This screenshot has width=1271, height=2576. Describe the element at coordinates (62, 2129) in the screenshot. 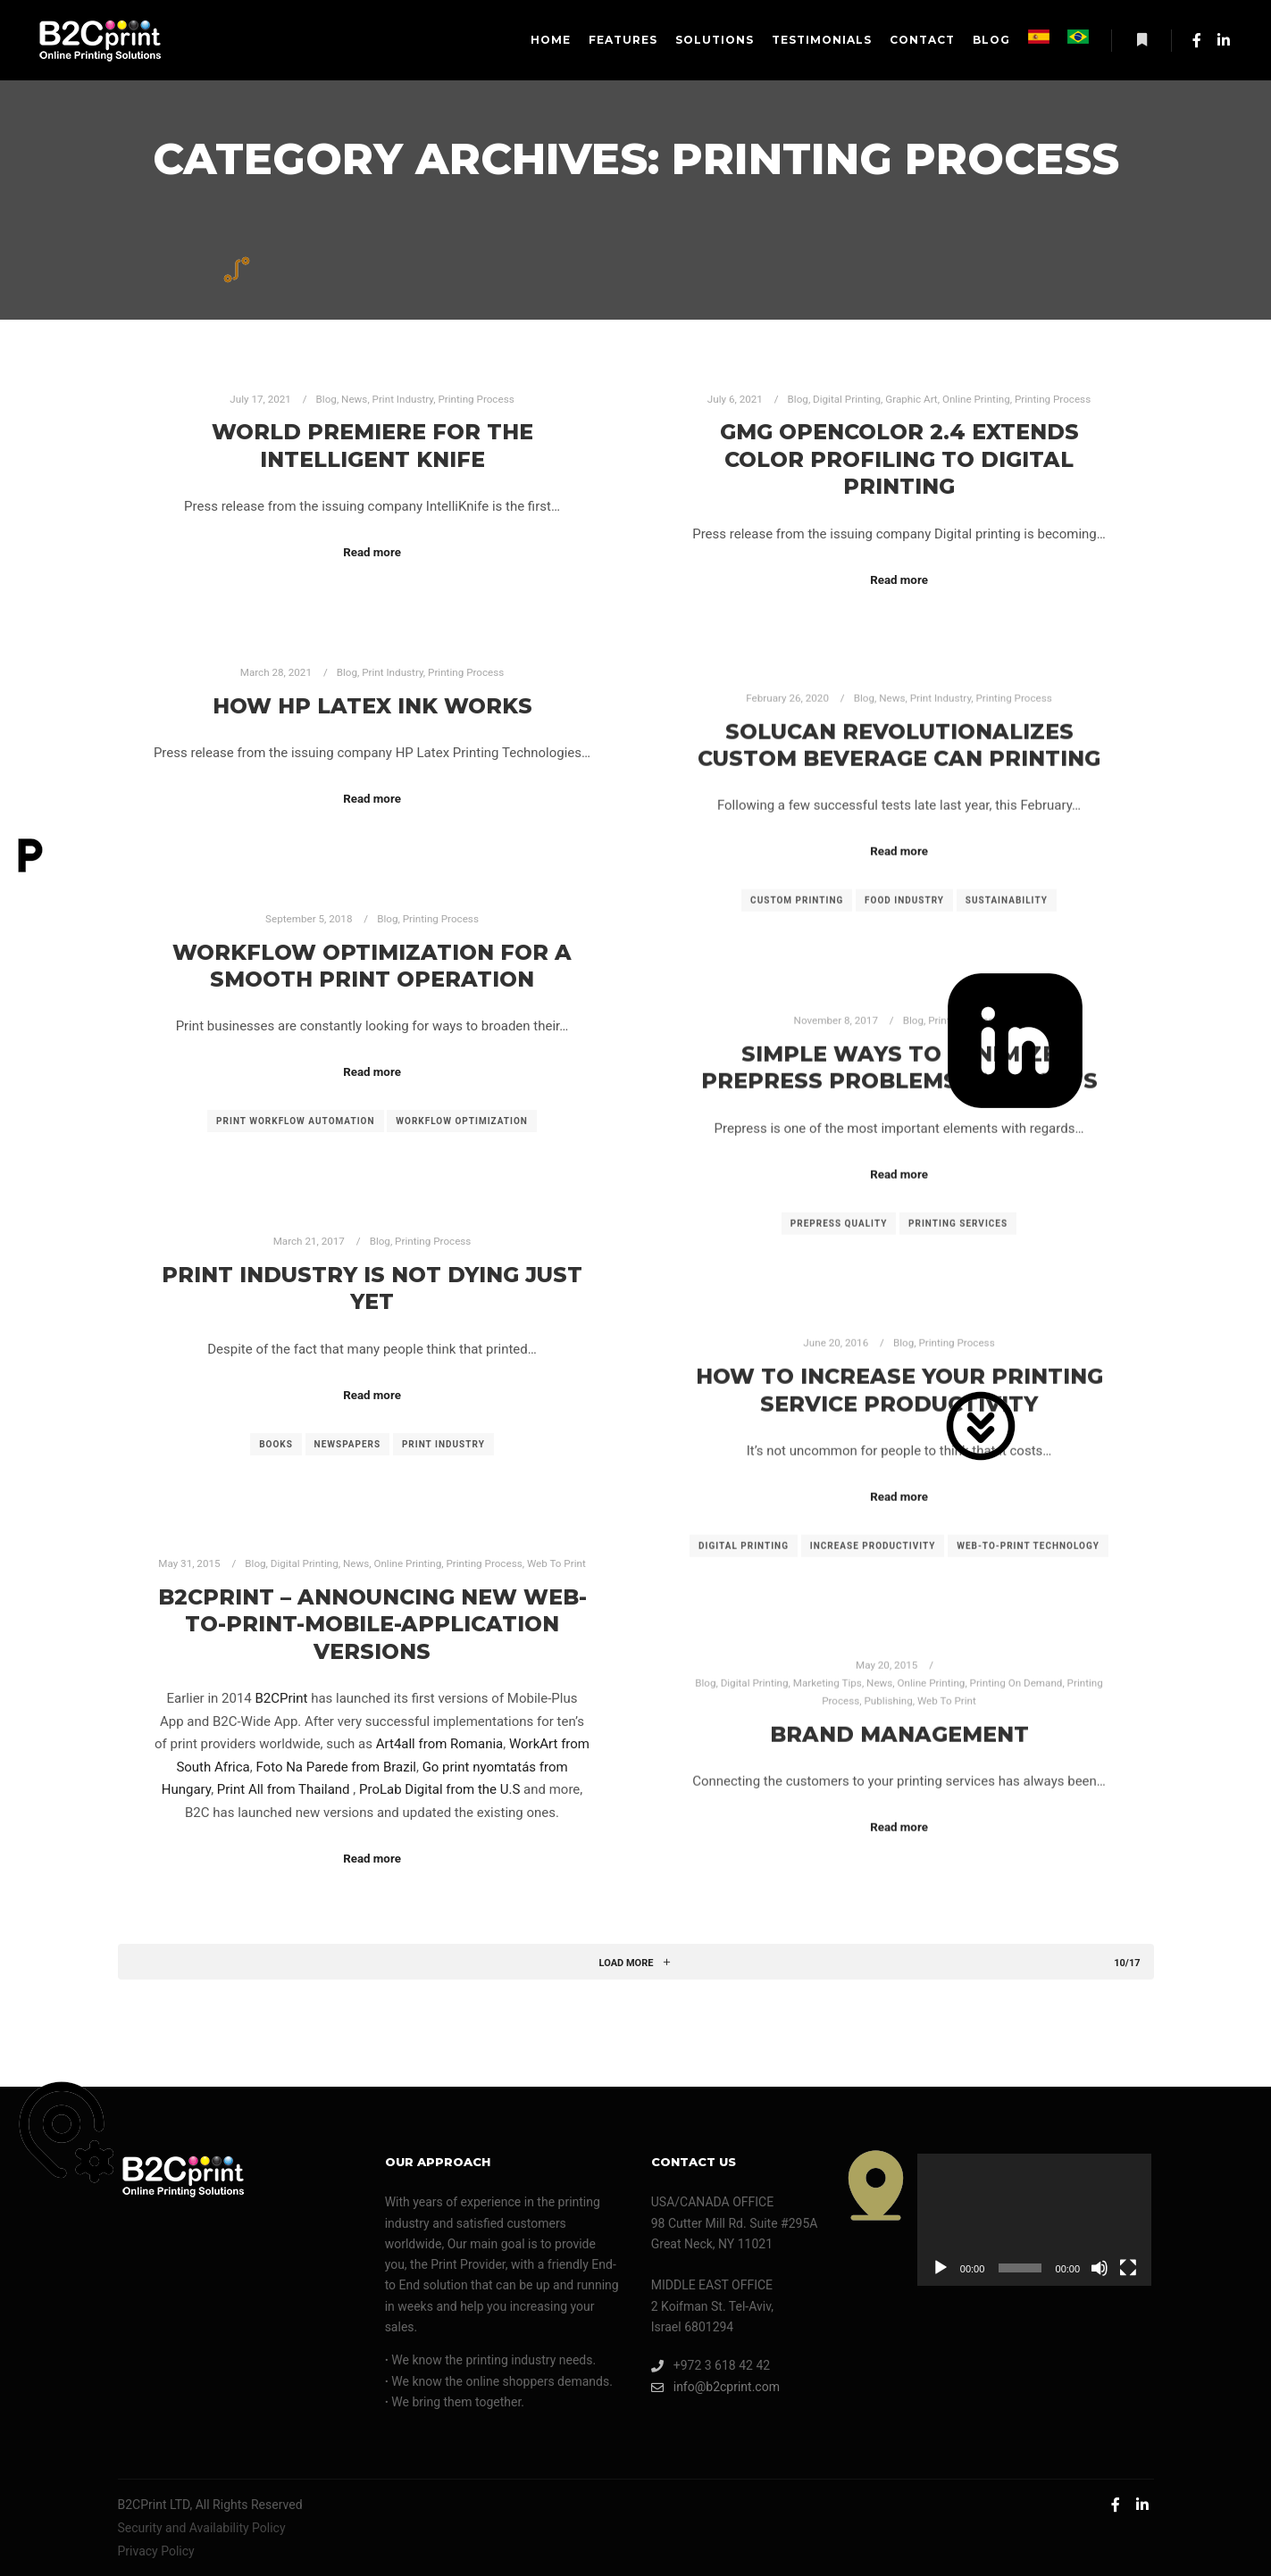

I see `access location settings` at that location.